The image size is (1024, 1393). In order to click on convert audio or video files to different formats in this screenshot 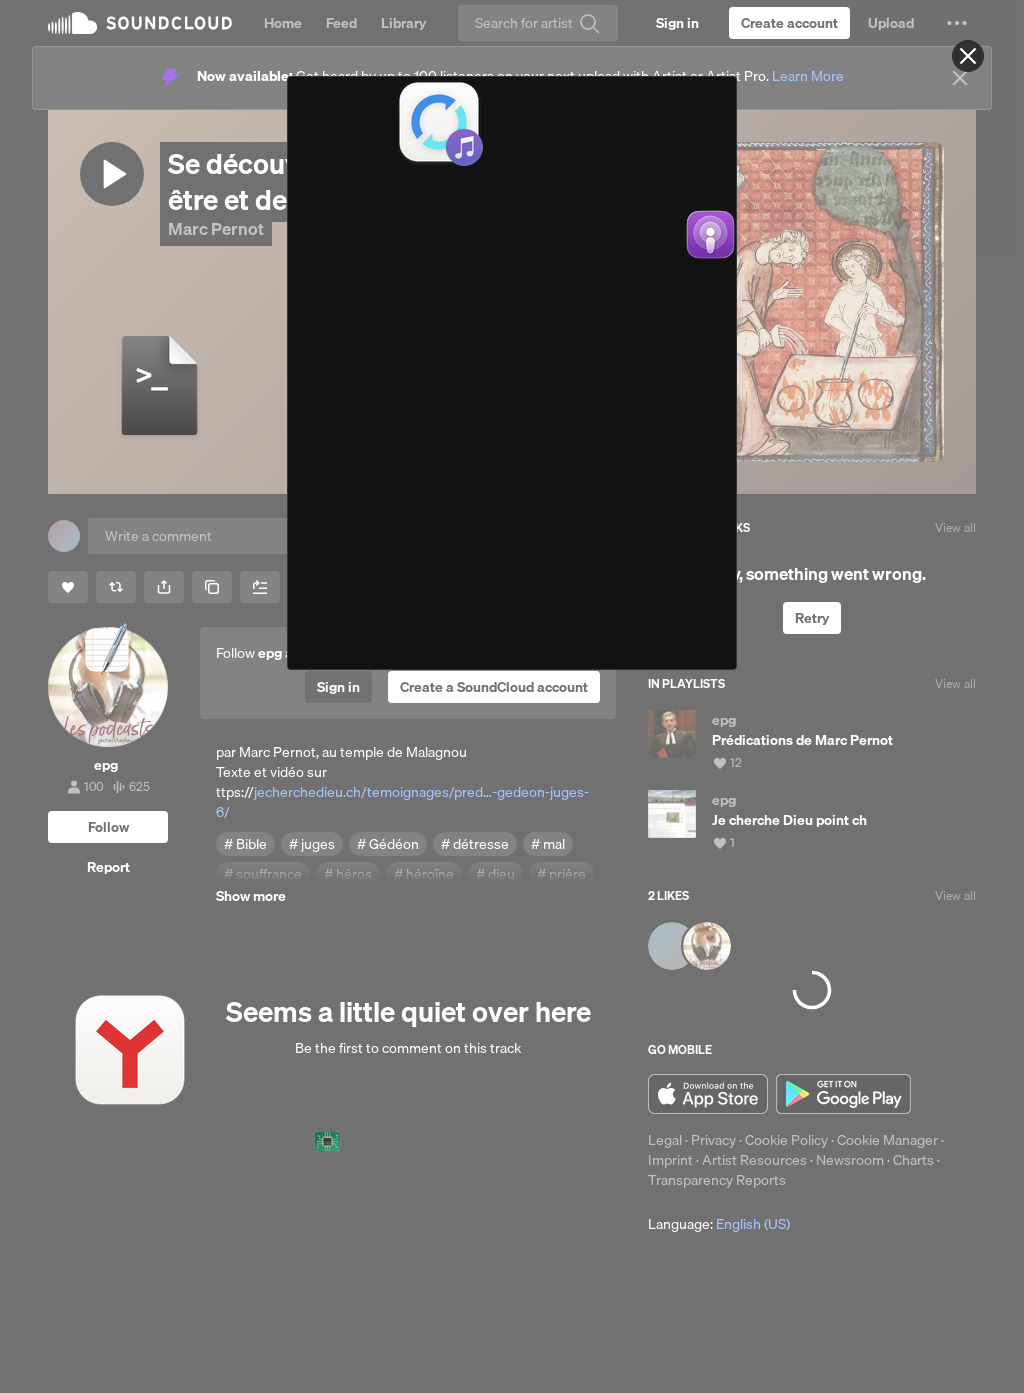, I will do `click(439, 122)`.